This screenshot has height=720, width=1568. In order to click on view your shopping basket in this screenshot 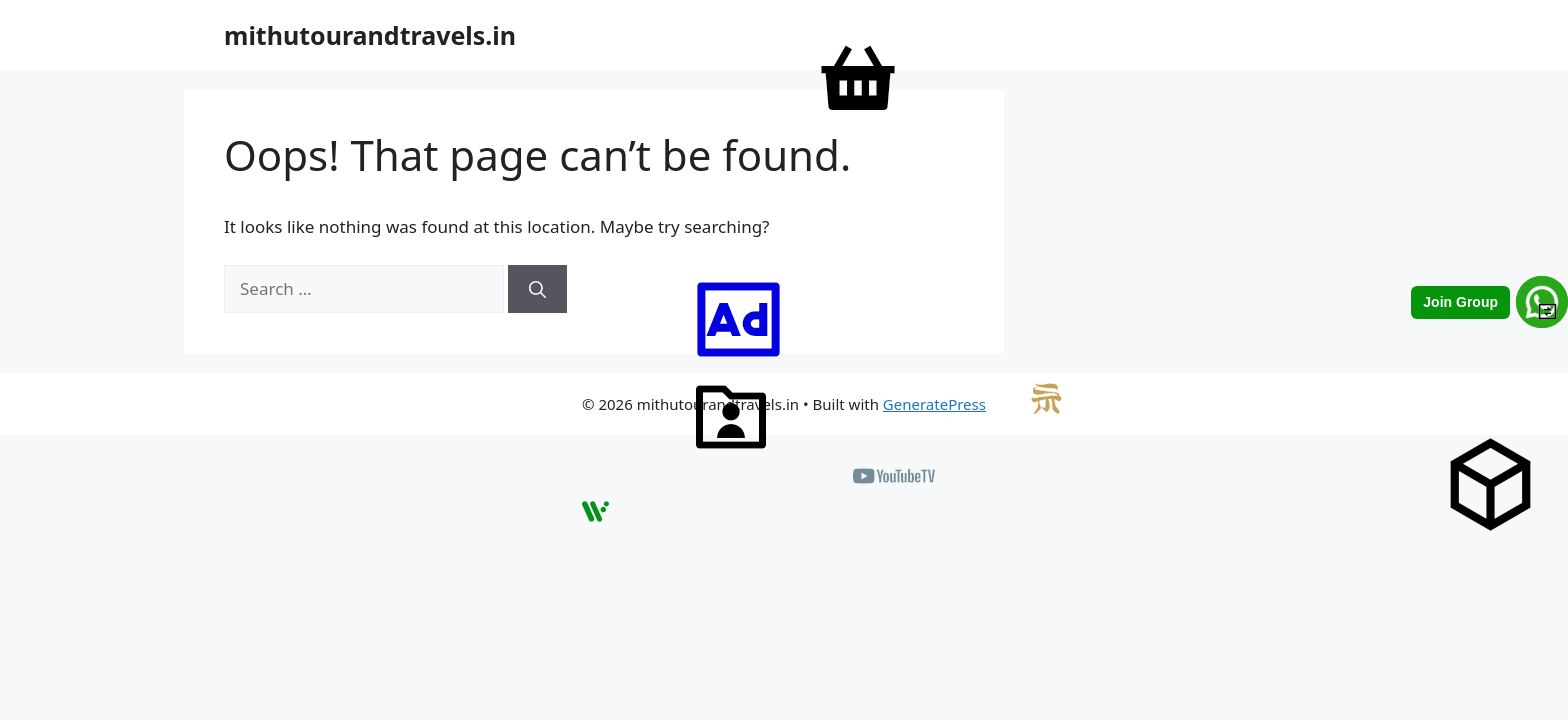, I will do `click(858, 77)`.